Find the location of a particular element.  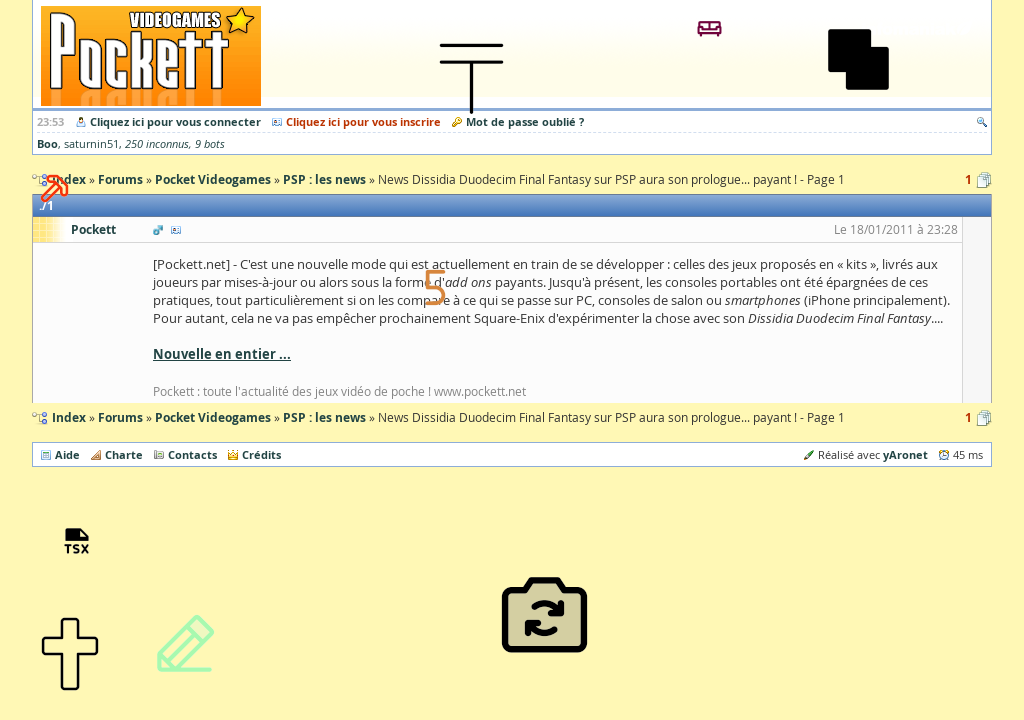

browse furniture or home decor items is located at coordinates (709, 28).